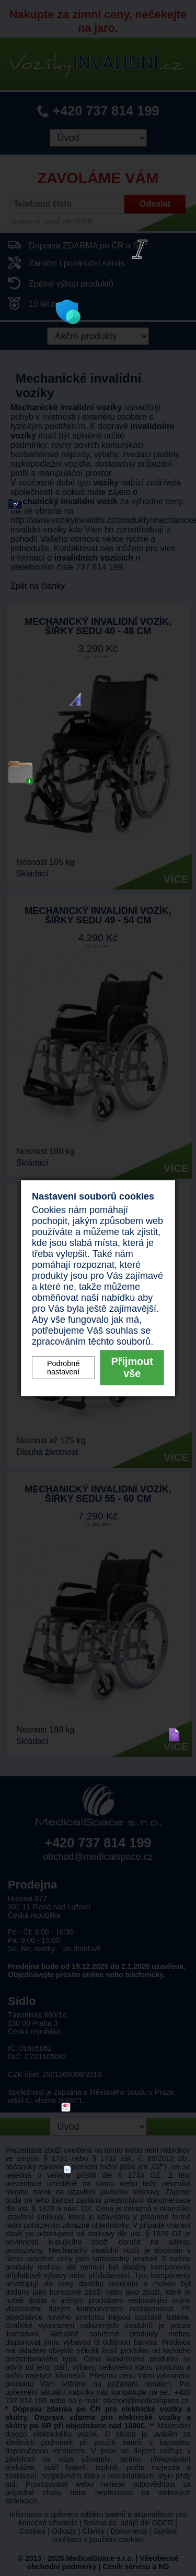 The height and width of the screenshot is (2576, 196). What do you see at coordinates (15, 504) in the screenshot?
I see `open wondershare videap project files folder` at bounding box center [15, 504].